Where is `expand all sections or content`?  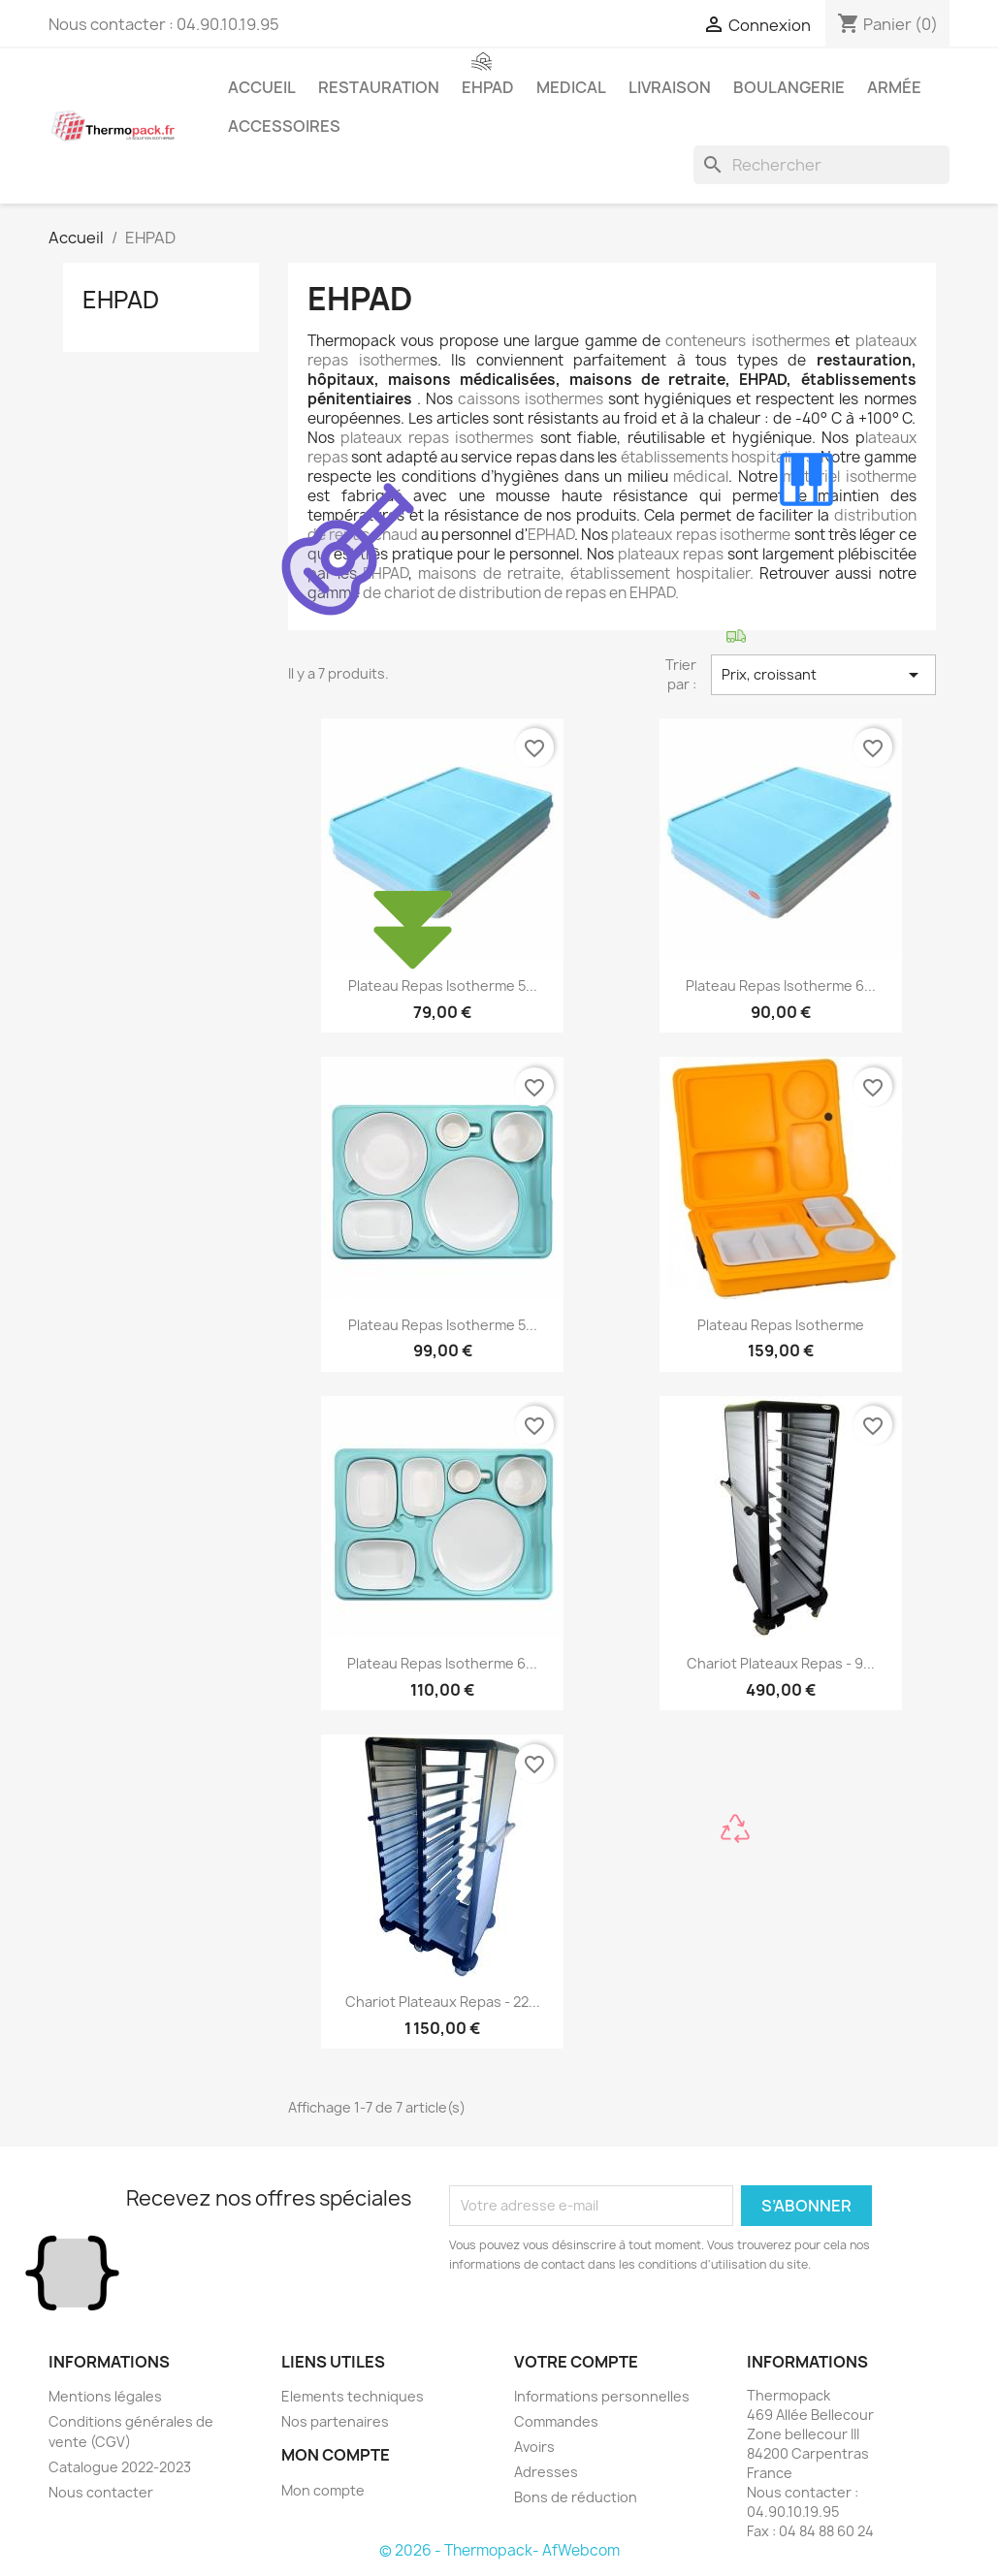 expand all sections or content is located at coordinates (412, 926).